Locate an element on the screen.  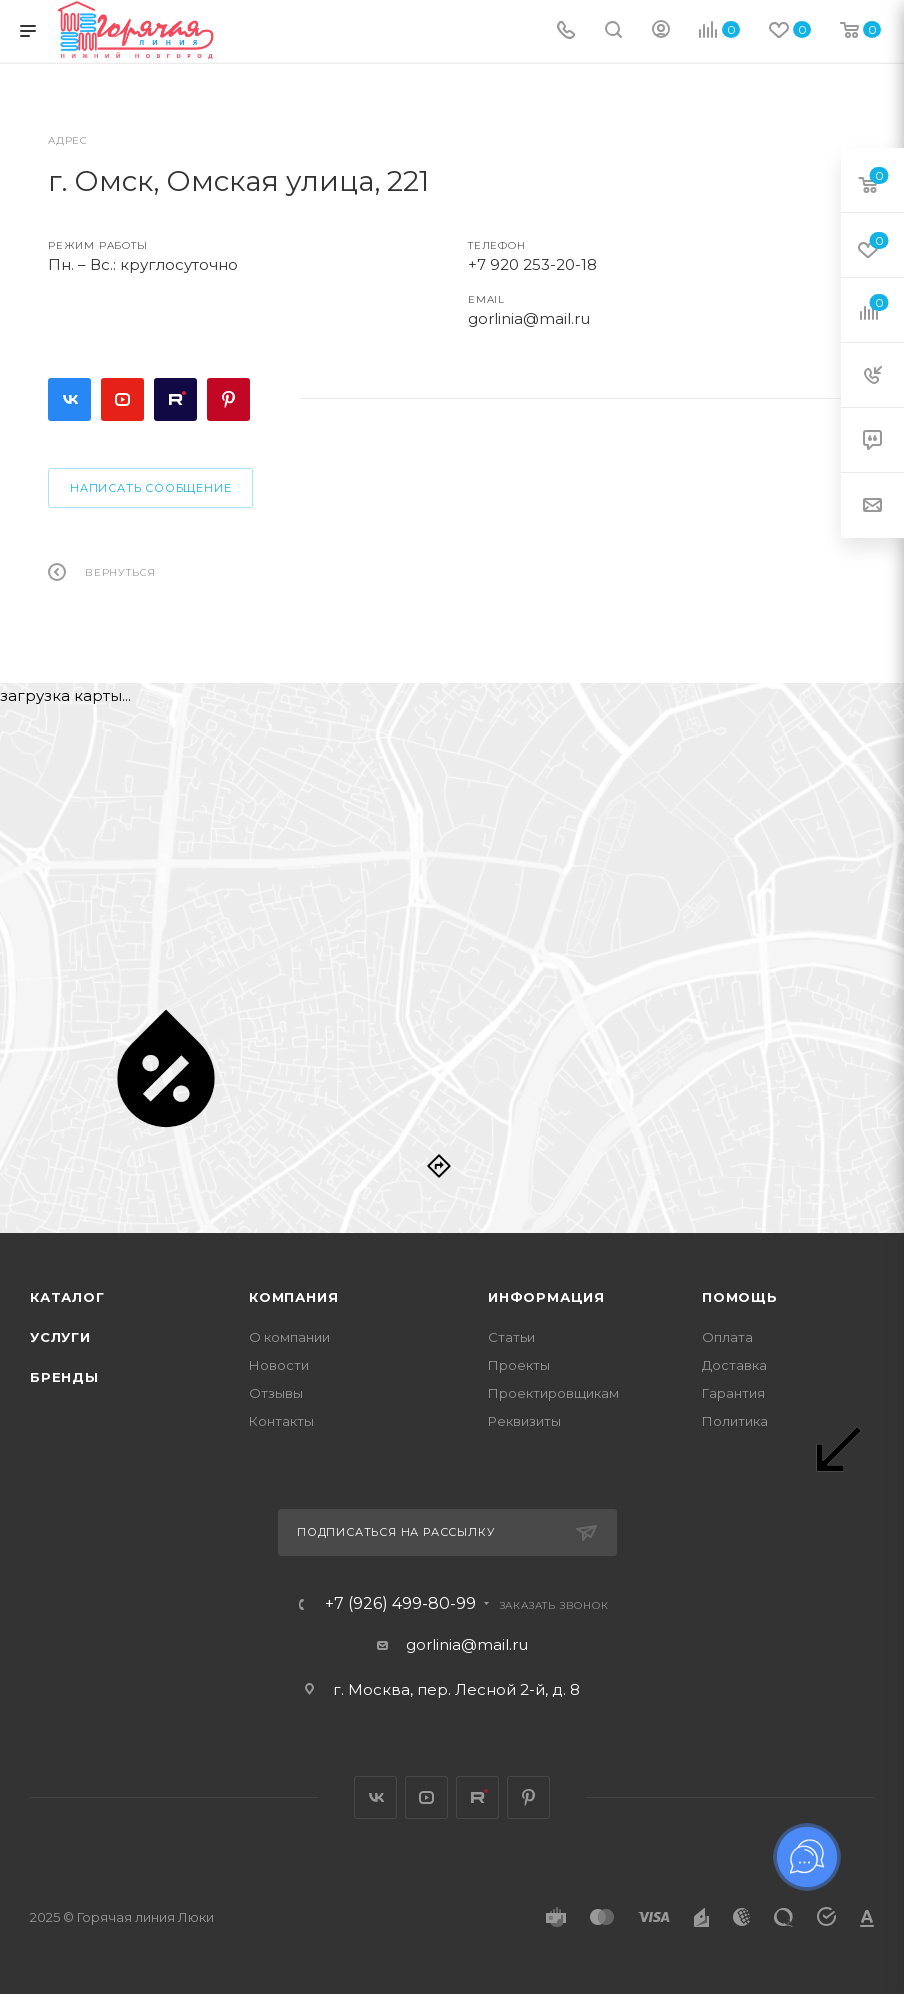
navigate back and down in a hierarchy is located at coordinates (838, 1450).